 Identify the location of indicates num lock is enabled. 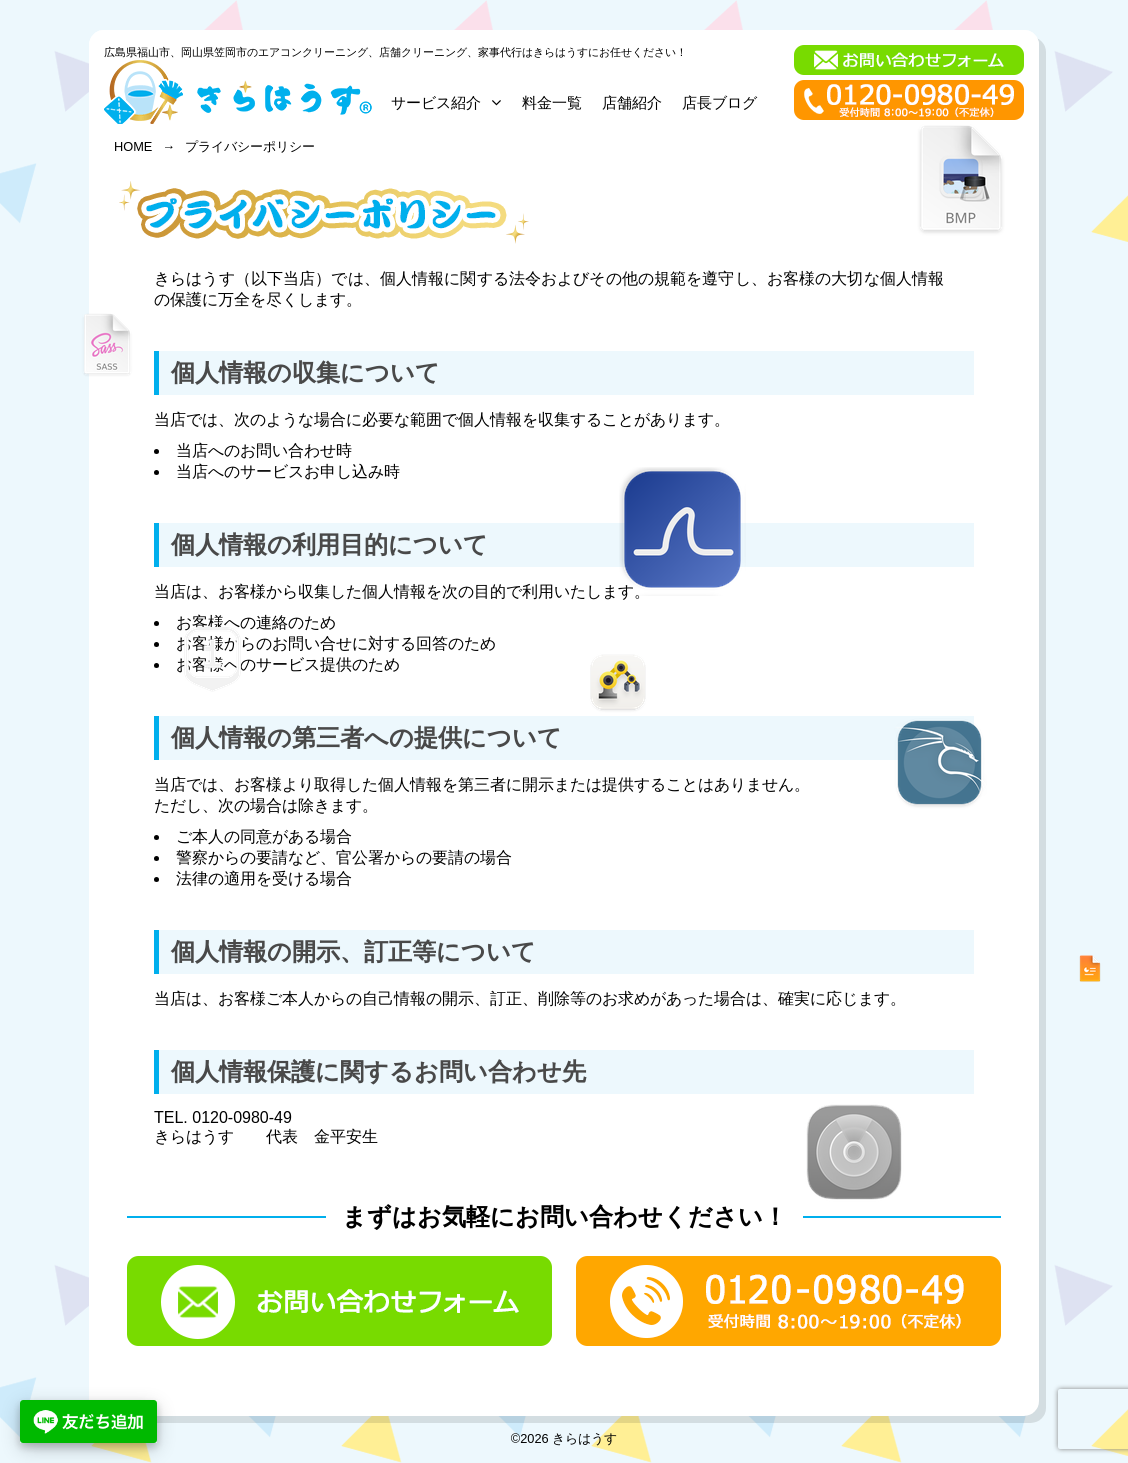
(212, 659).